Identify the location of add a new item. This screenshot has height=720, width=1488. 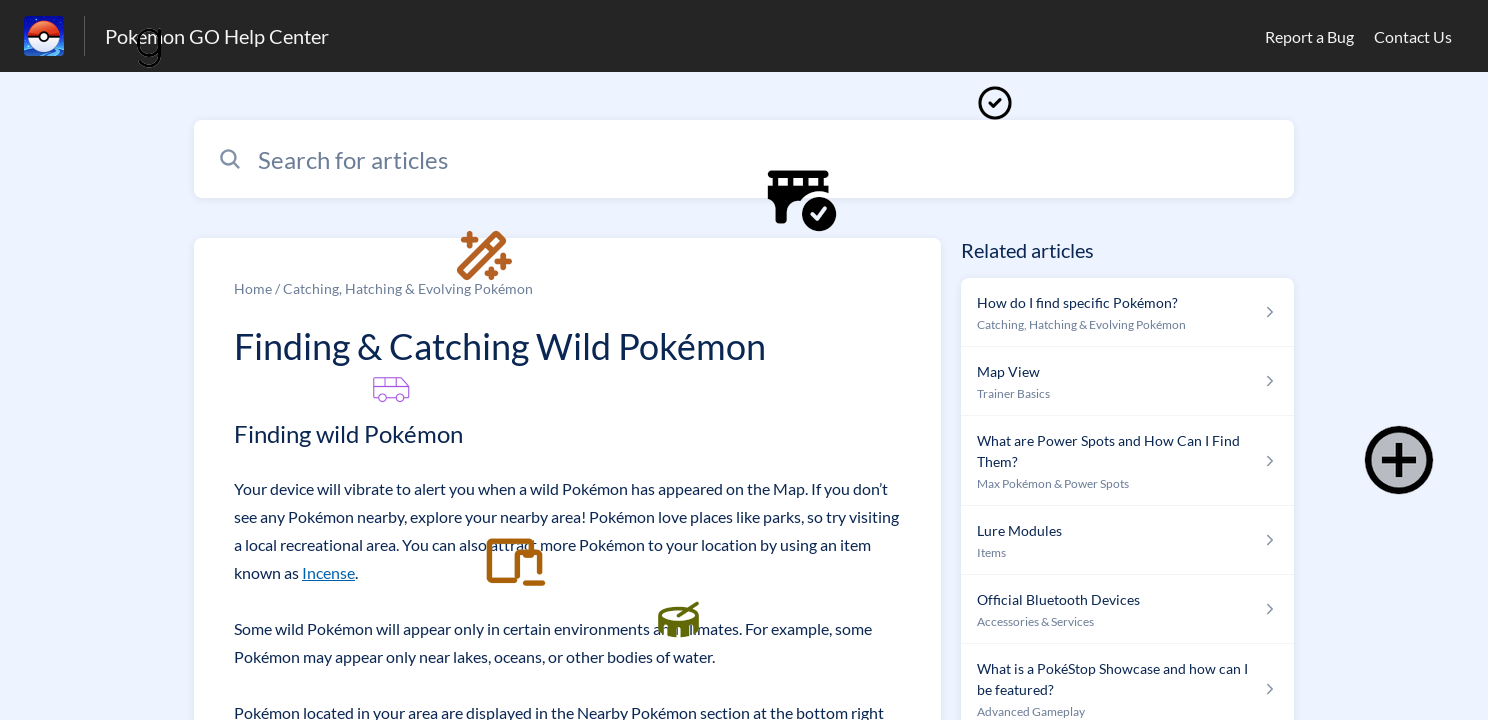
(1399, 460).